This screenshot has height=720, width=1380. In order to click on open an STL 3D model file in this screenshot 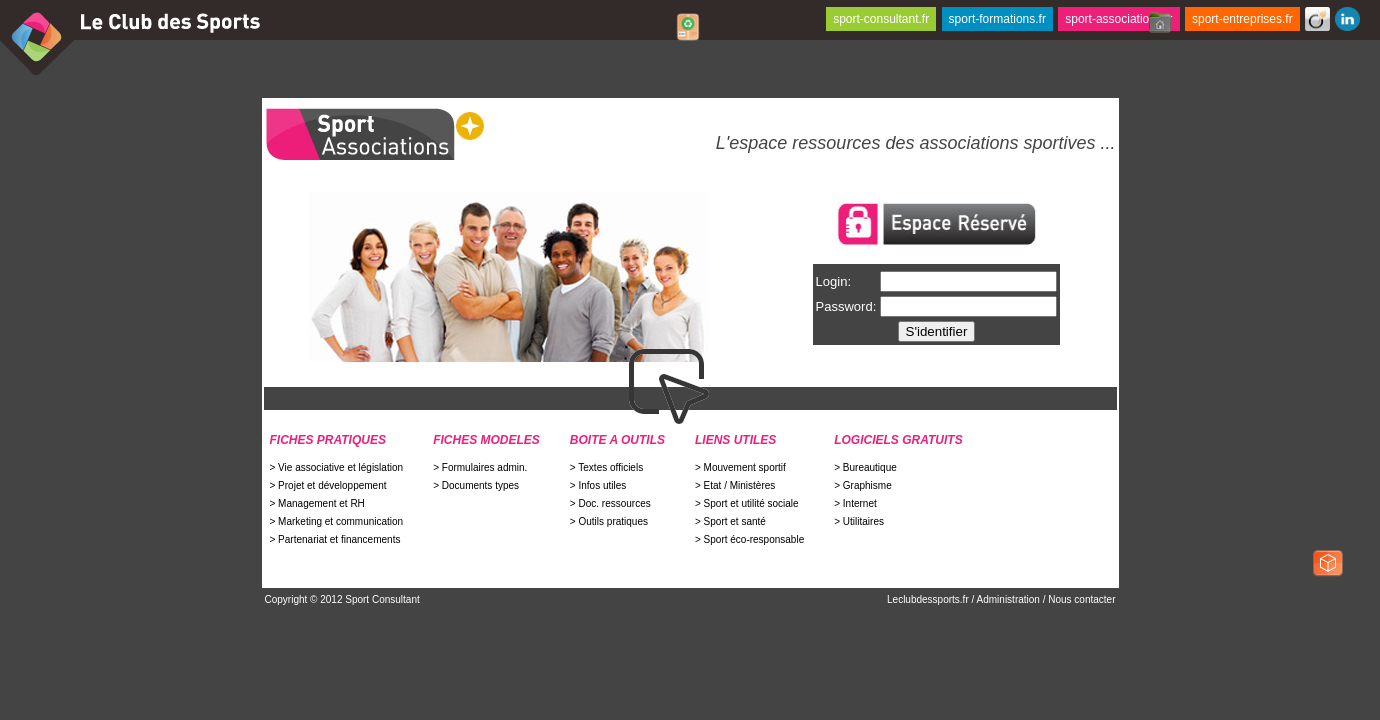, I will do `click(1328, 562)`.